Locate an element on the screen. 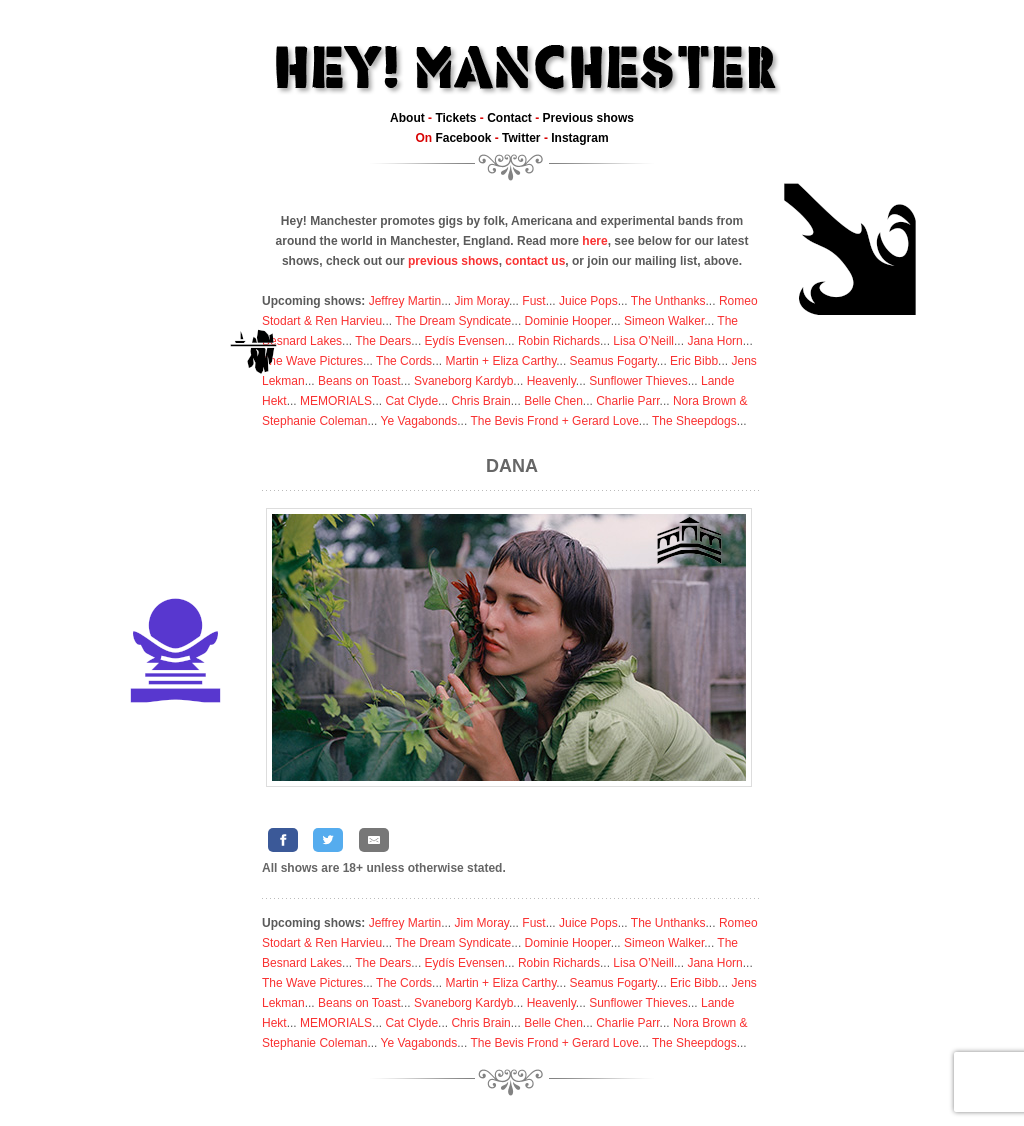 The width and height of the screenshot is (1024, 1126). explore Venice or Italian landmarks is located at coordinates (689, 546).